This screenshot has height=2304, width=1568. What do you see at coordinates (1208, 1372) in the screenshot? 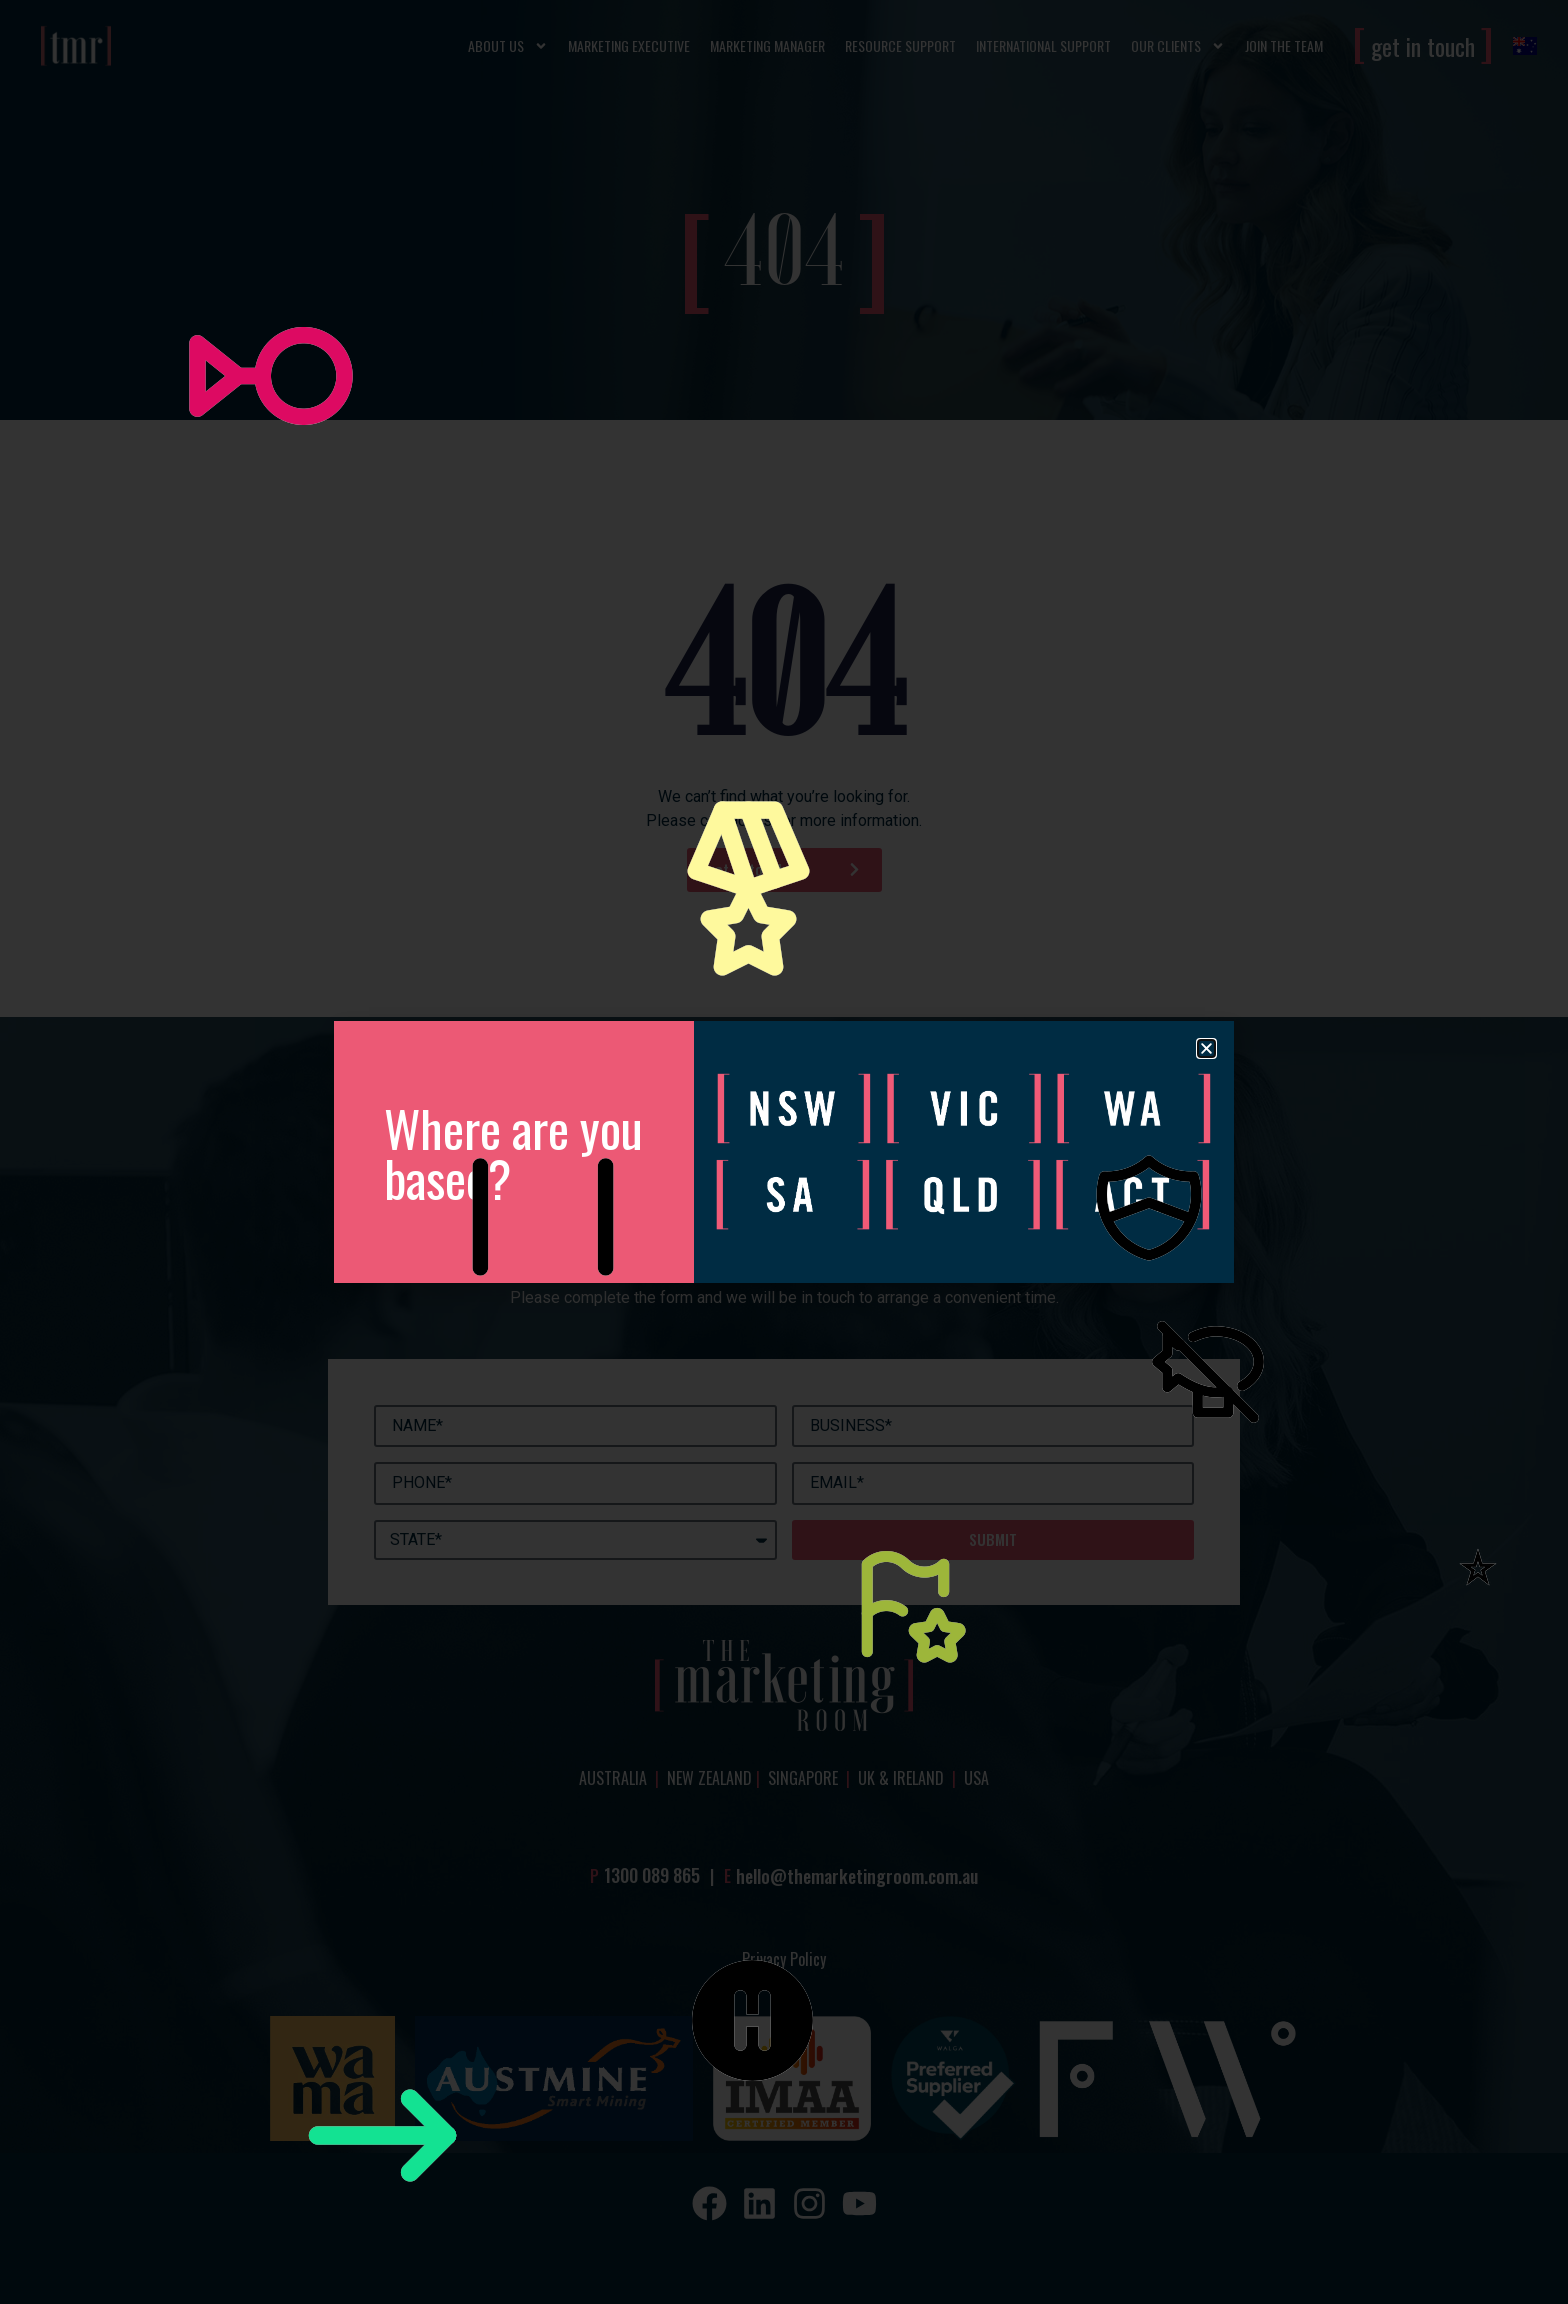
I see `disable airship or blimp tracking` at bounding box center [1208, 1372].